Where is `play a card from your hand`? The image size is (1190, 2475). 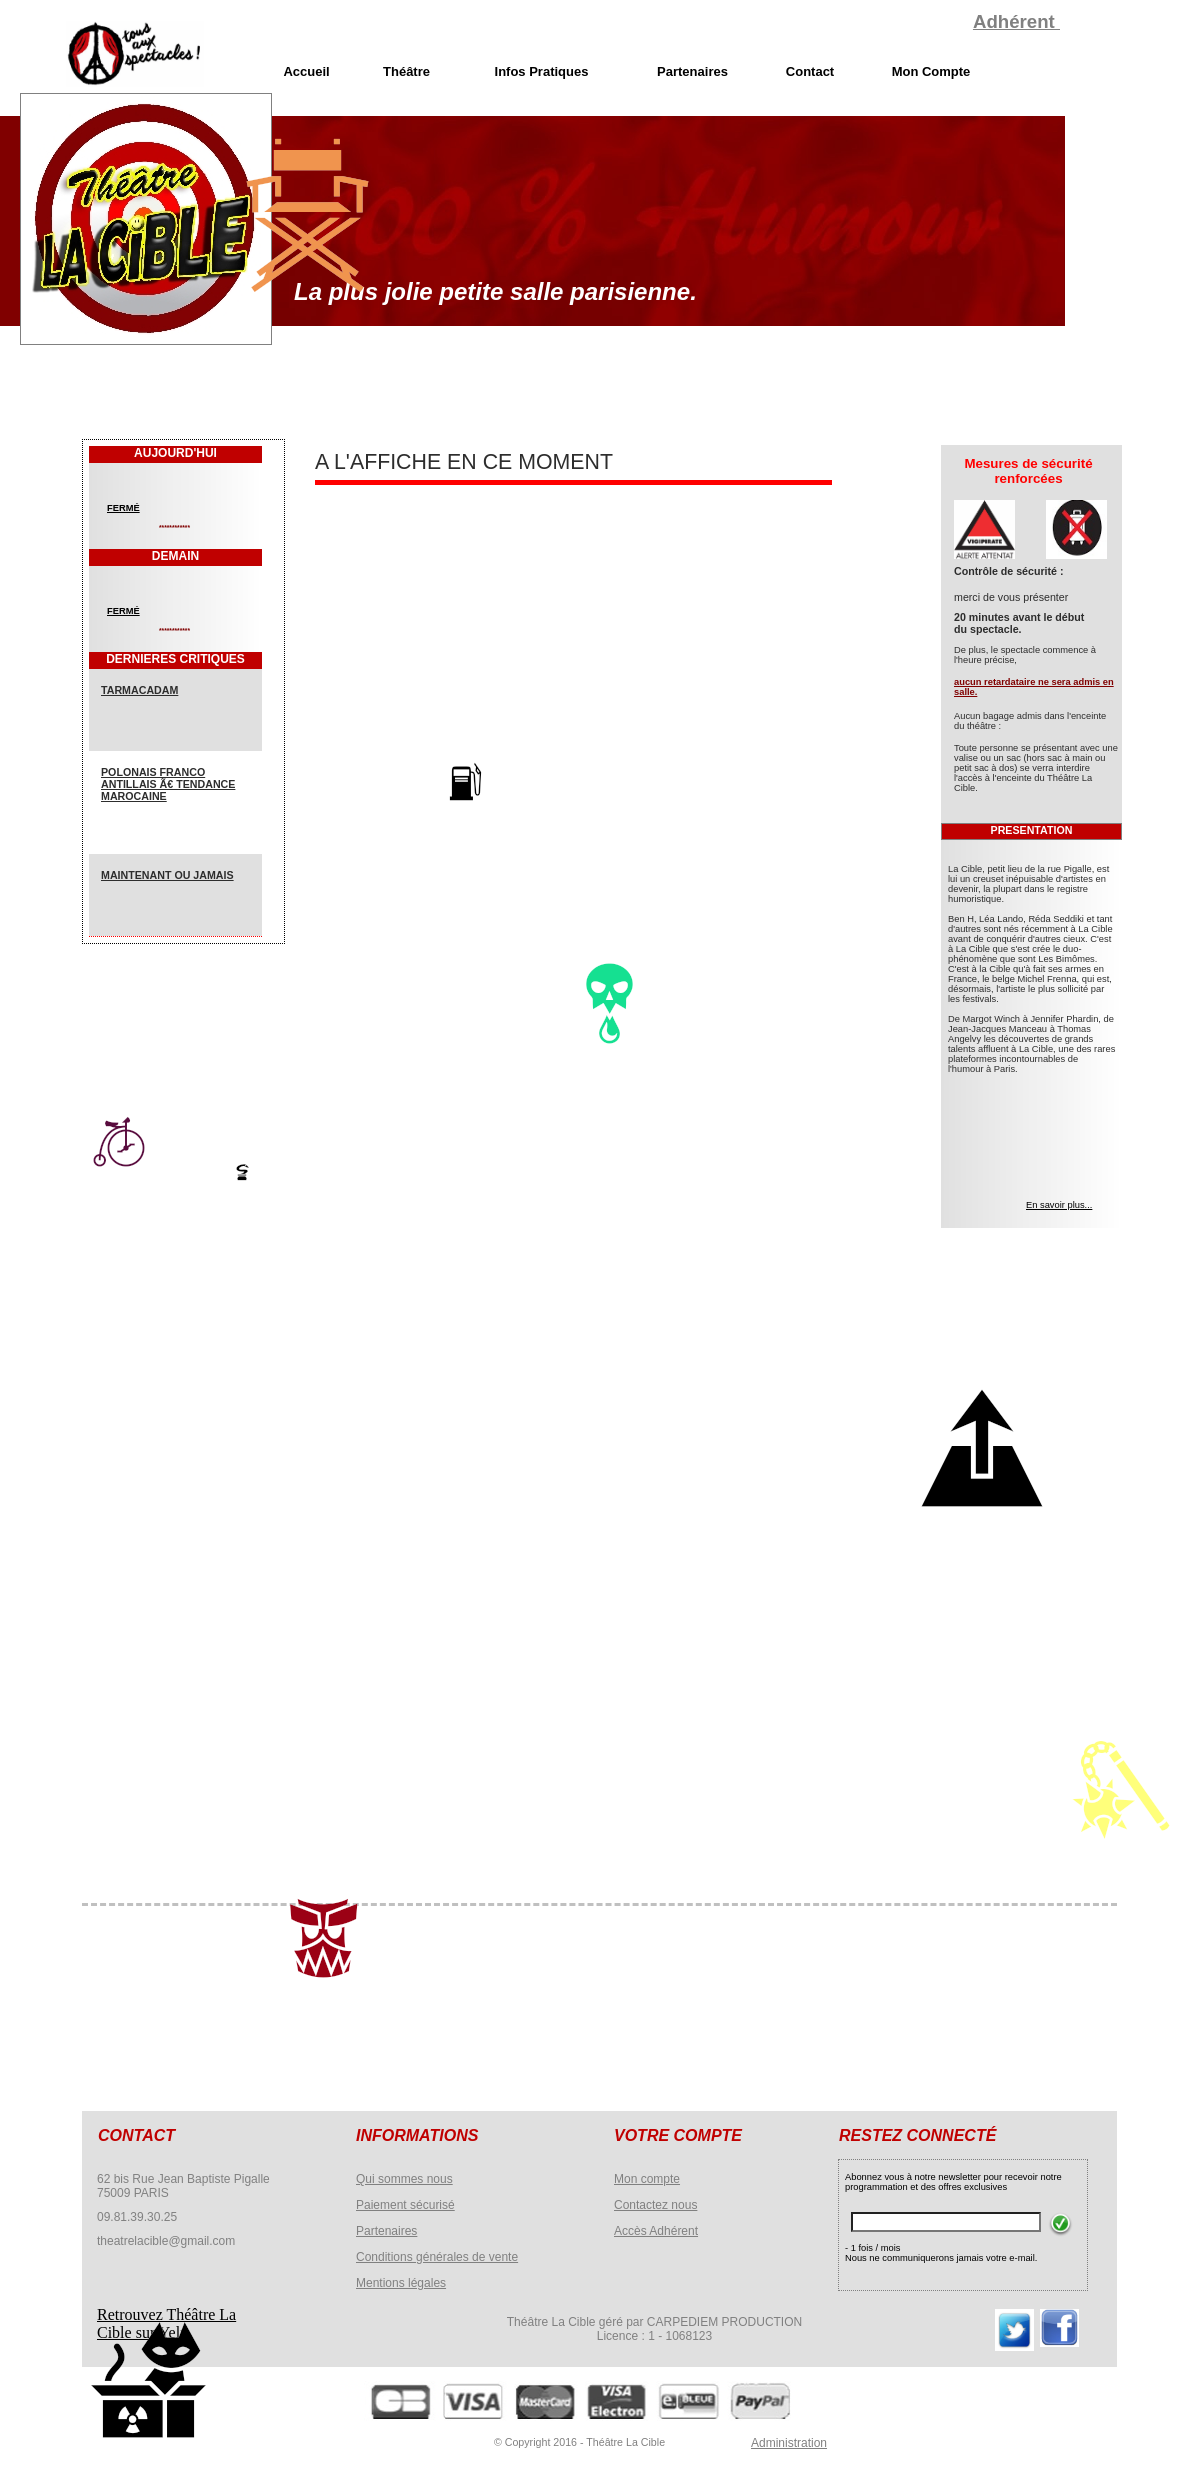 play a card from your hand is located at coordinates (982, 1446).